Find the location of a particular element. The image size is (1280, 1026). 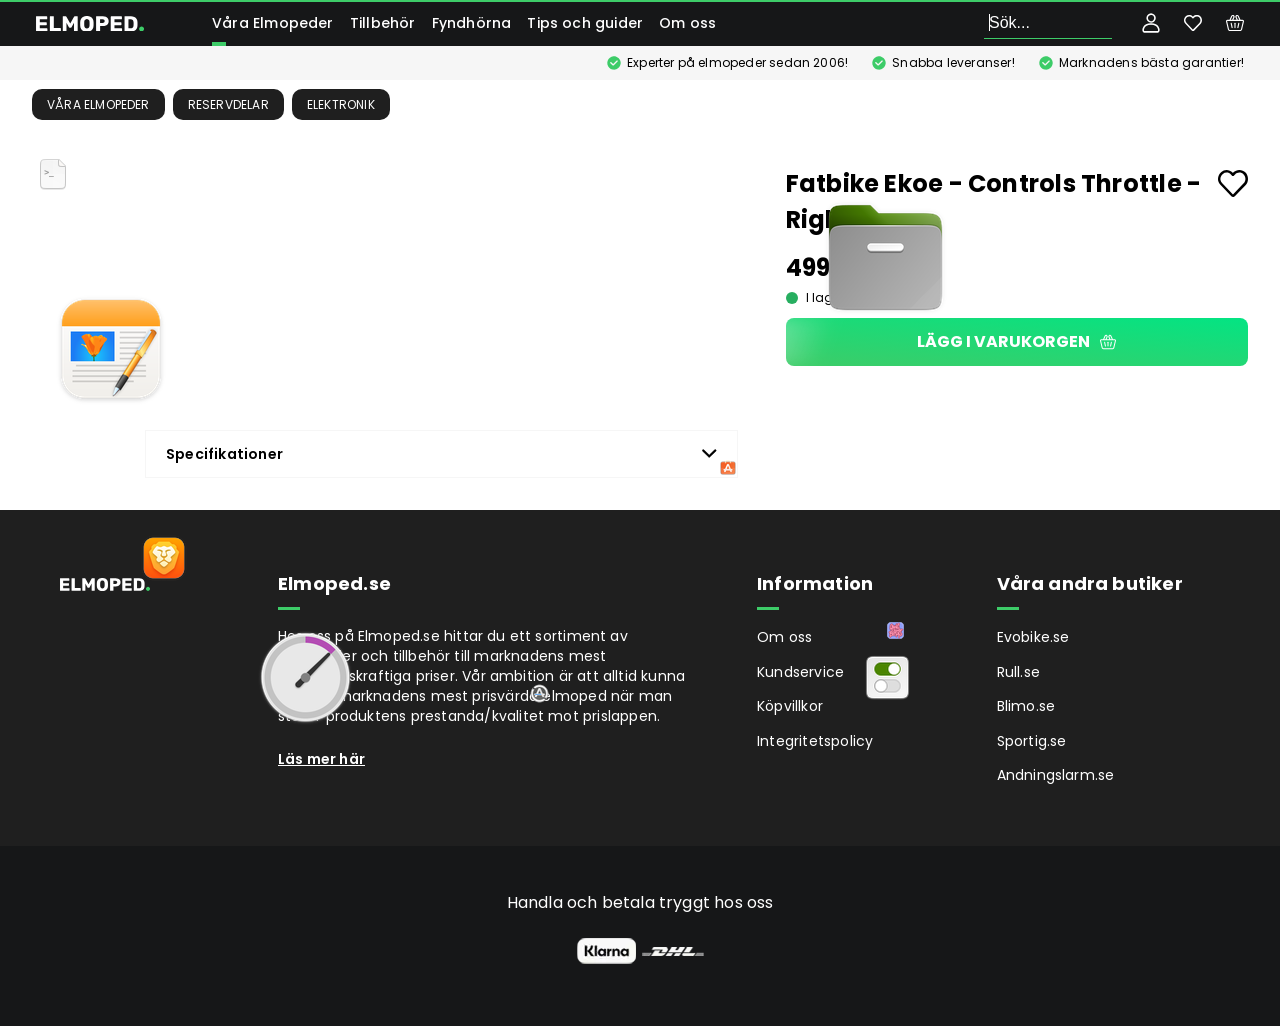

open calligrawords app is located at coordinates (111, 349).